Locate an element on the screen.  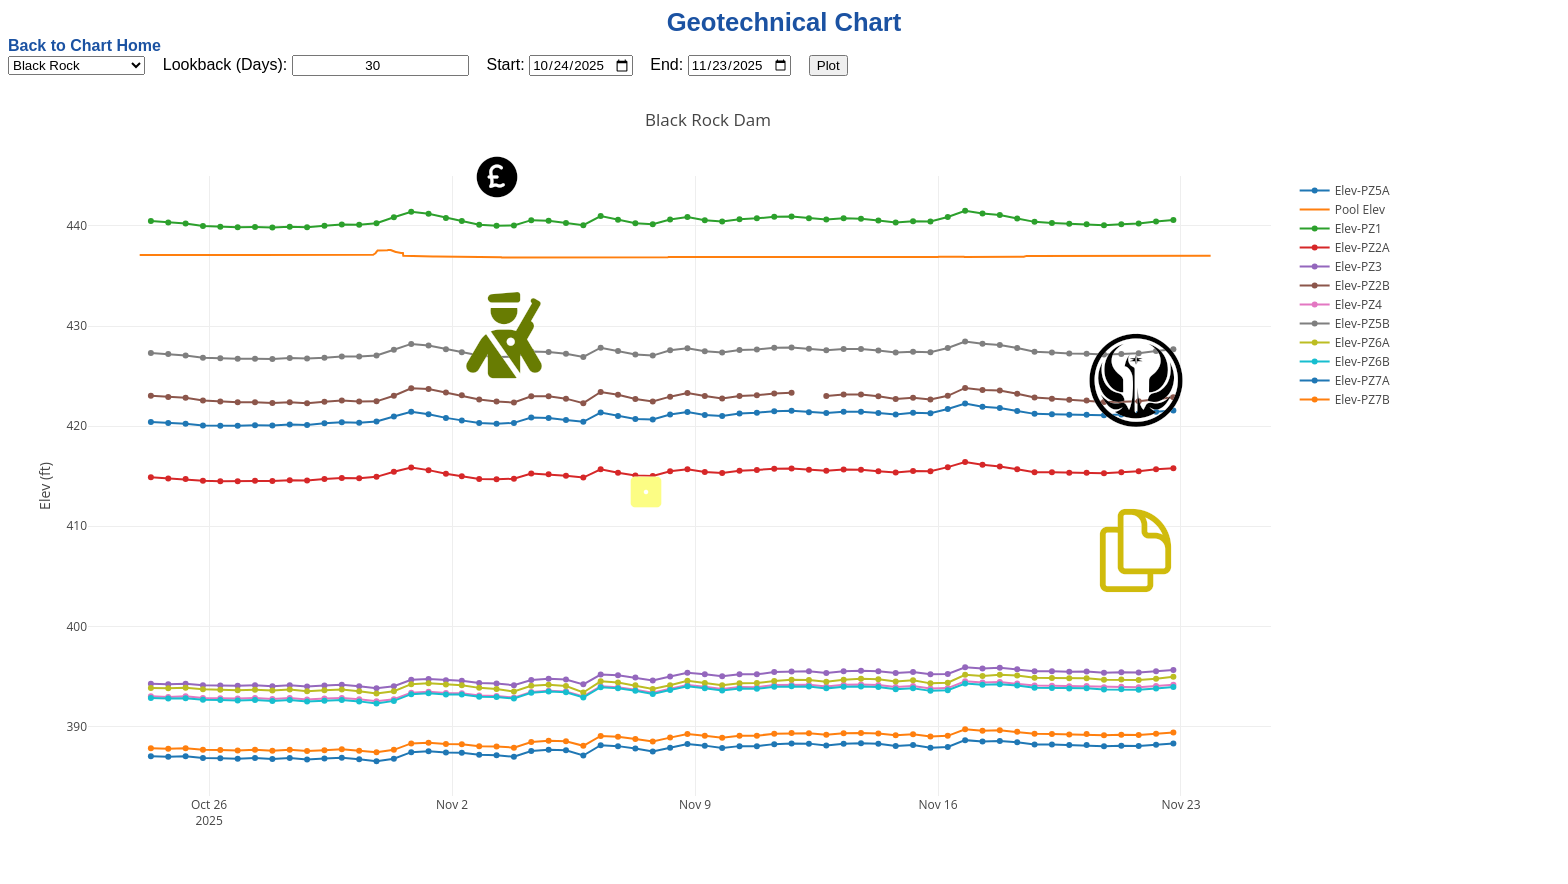
view amount in British pounds is located at coordinates (497, 177).